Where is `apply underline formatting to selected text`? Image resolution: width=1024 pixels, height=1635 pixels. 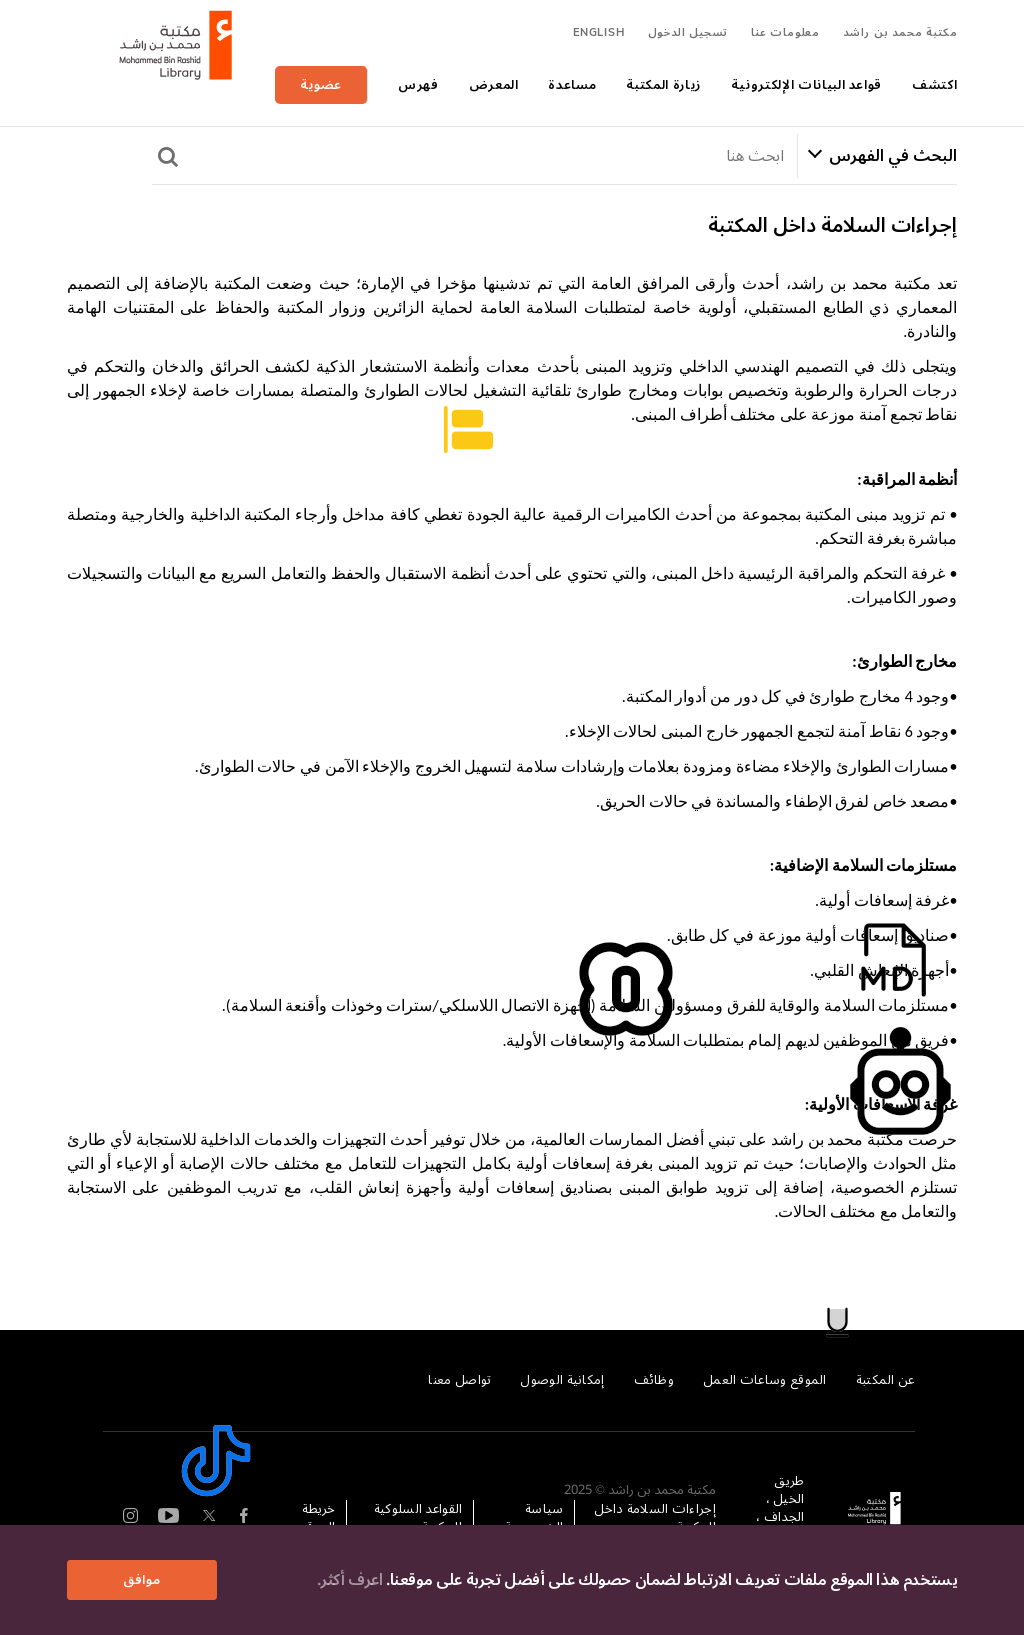 apply underline formatting to selected text is located at coordinates (837, 1320).